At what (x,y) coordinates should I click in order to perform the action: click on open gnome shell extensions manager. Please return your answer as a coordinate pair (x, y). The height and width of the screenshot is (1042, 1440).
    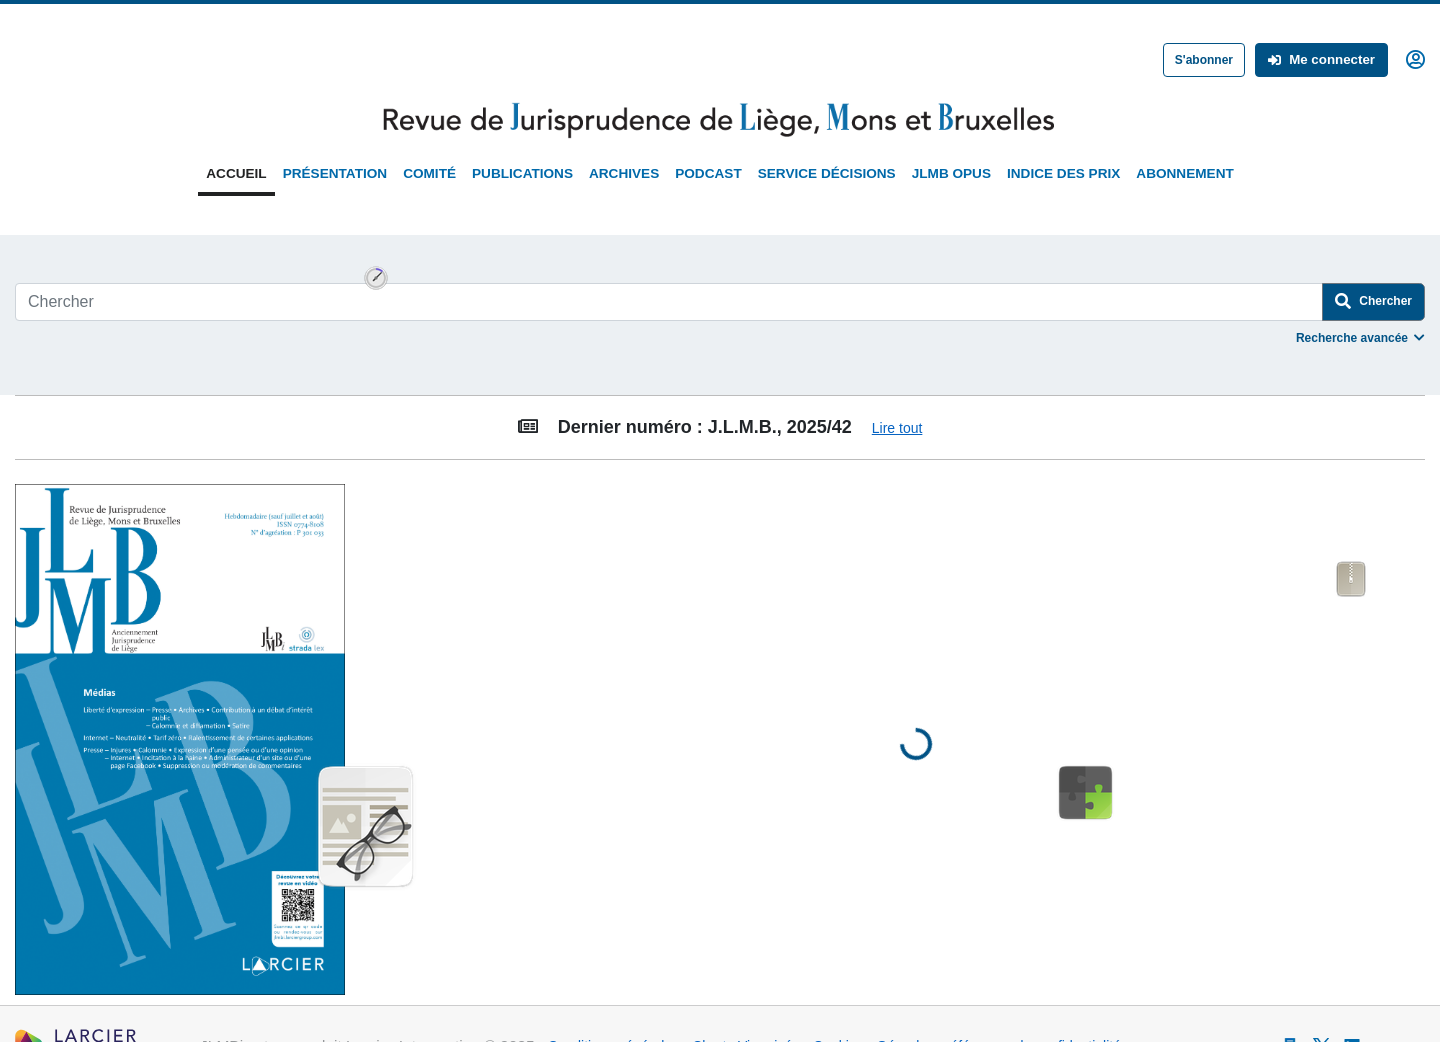
    Looking at the image, I should click on (1085, 792).